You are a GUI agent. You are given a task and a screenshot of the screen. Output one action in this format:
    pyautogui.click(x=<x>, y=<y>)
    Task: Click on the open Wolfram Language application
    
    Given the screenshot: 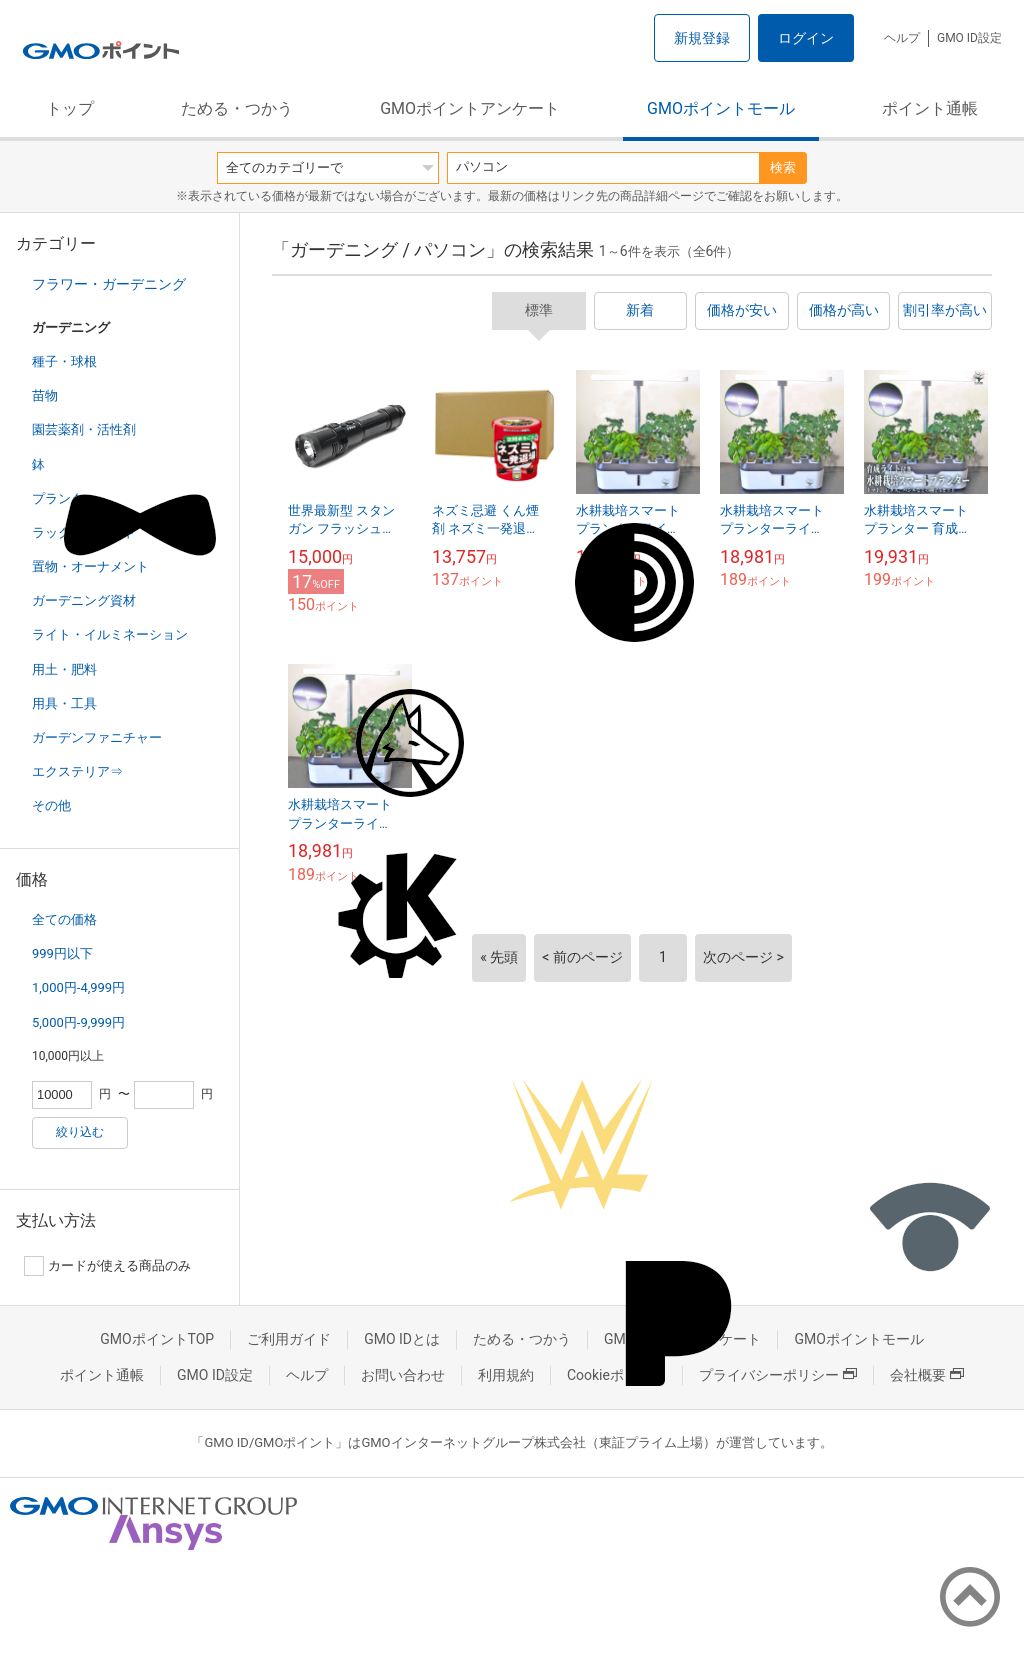 What is the action you would take?
    pyautogui.click(x=410, y=743)
    